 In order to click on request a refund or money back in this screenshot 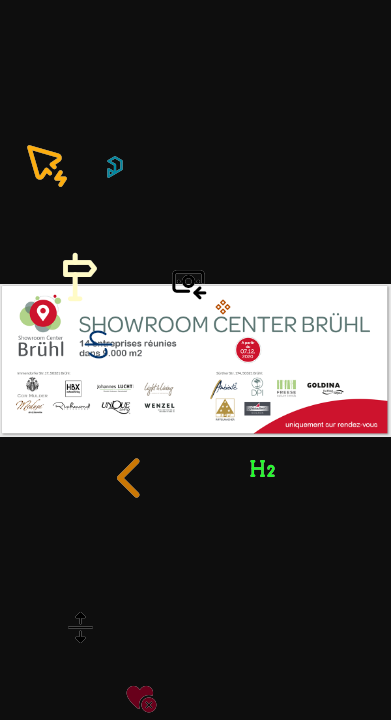, I will do `click(188, 281)`.